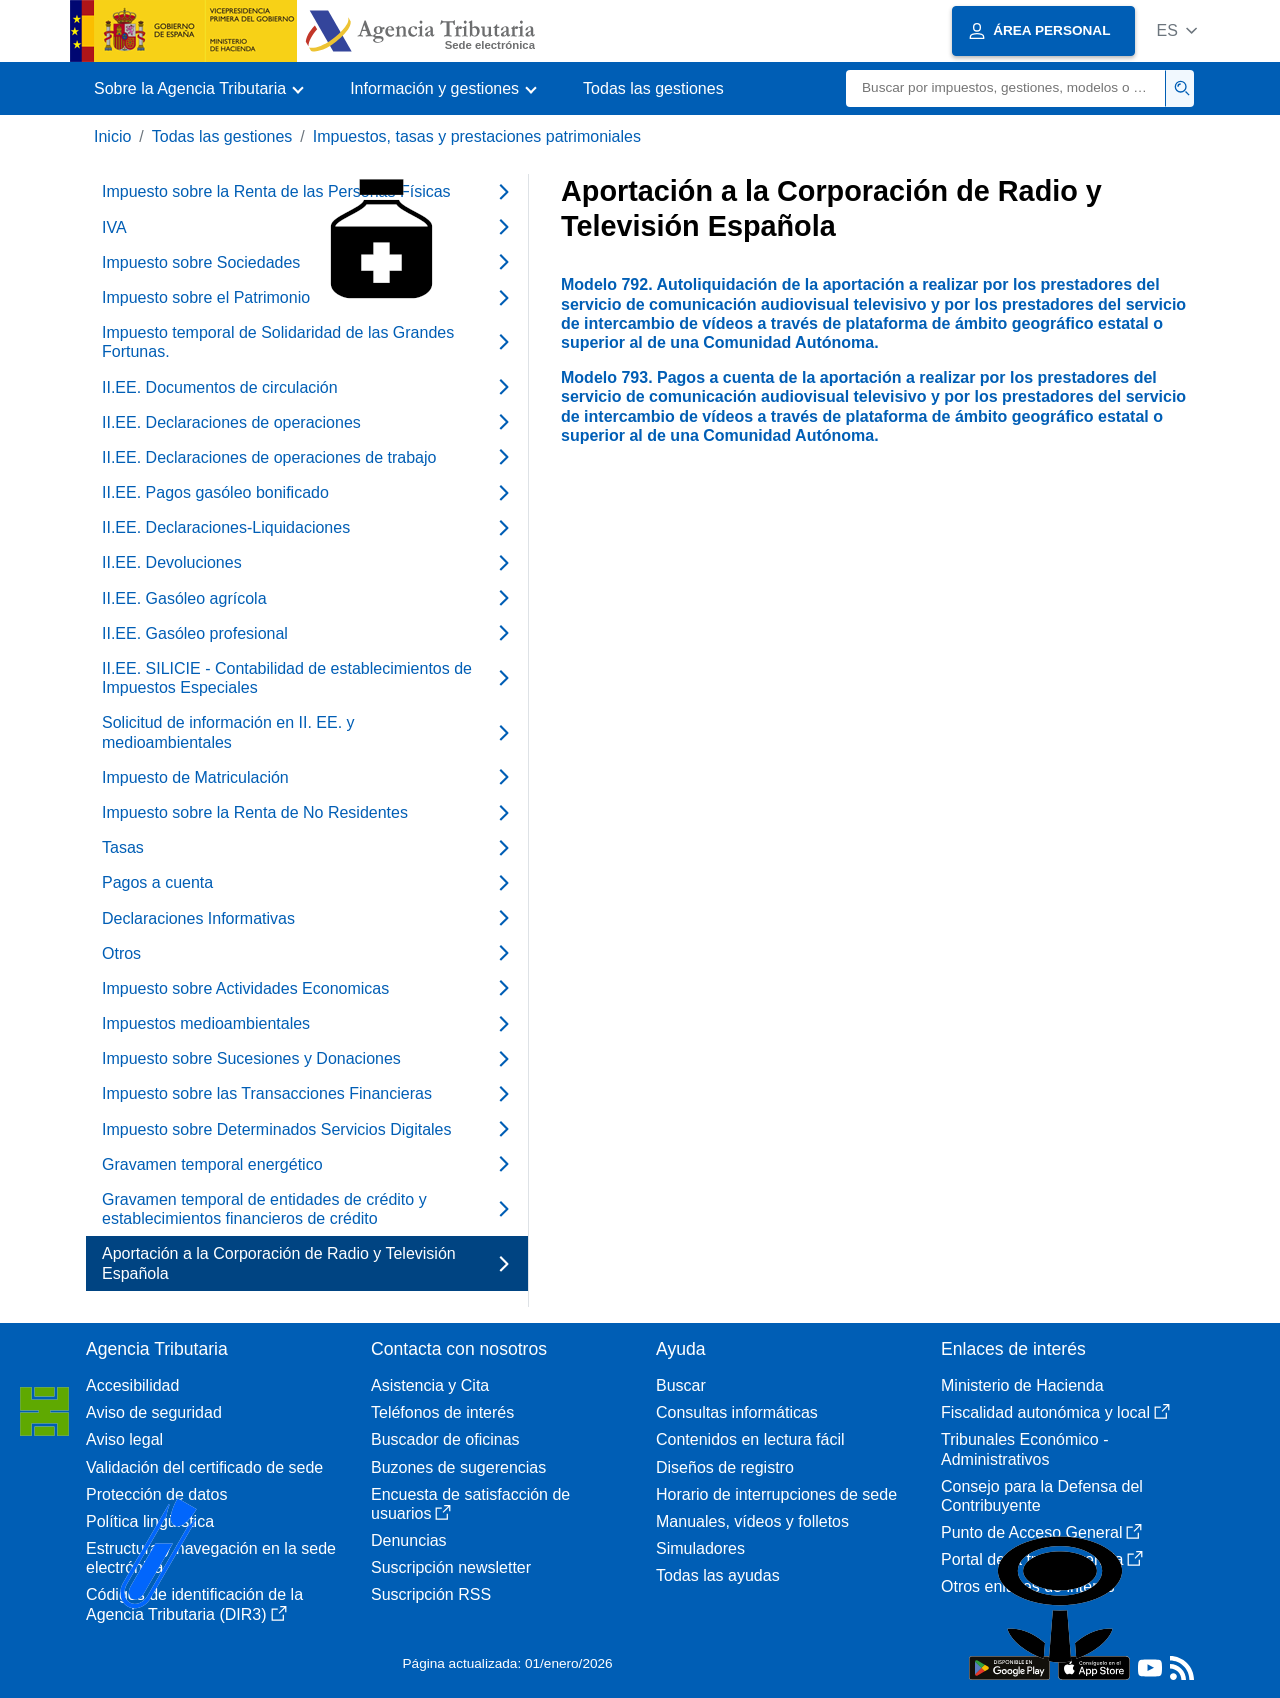  Describe the element at coordinates (381, 238) in the screenshot. I see `access health or healing items` at that location.